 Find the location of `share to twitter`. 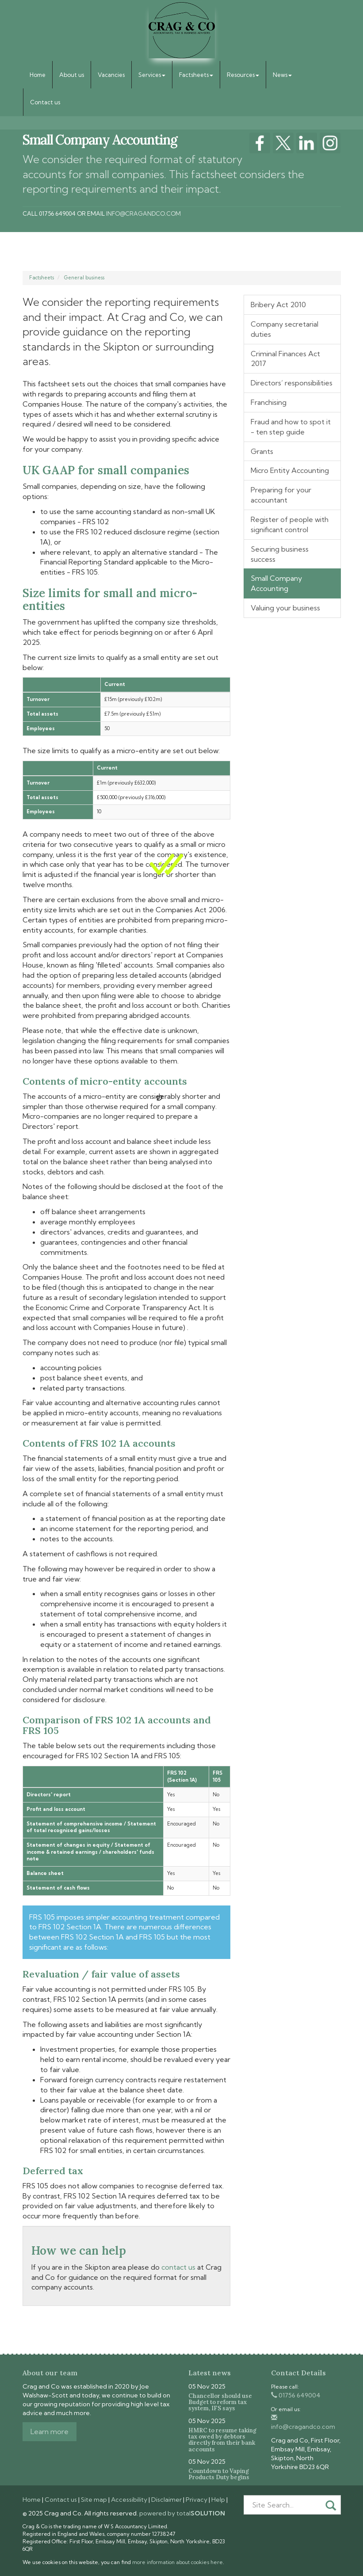

share to twitter is located at coordinates (160, 1098).